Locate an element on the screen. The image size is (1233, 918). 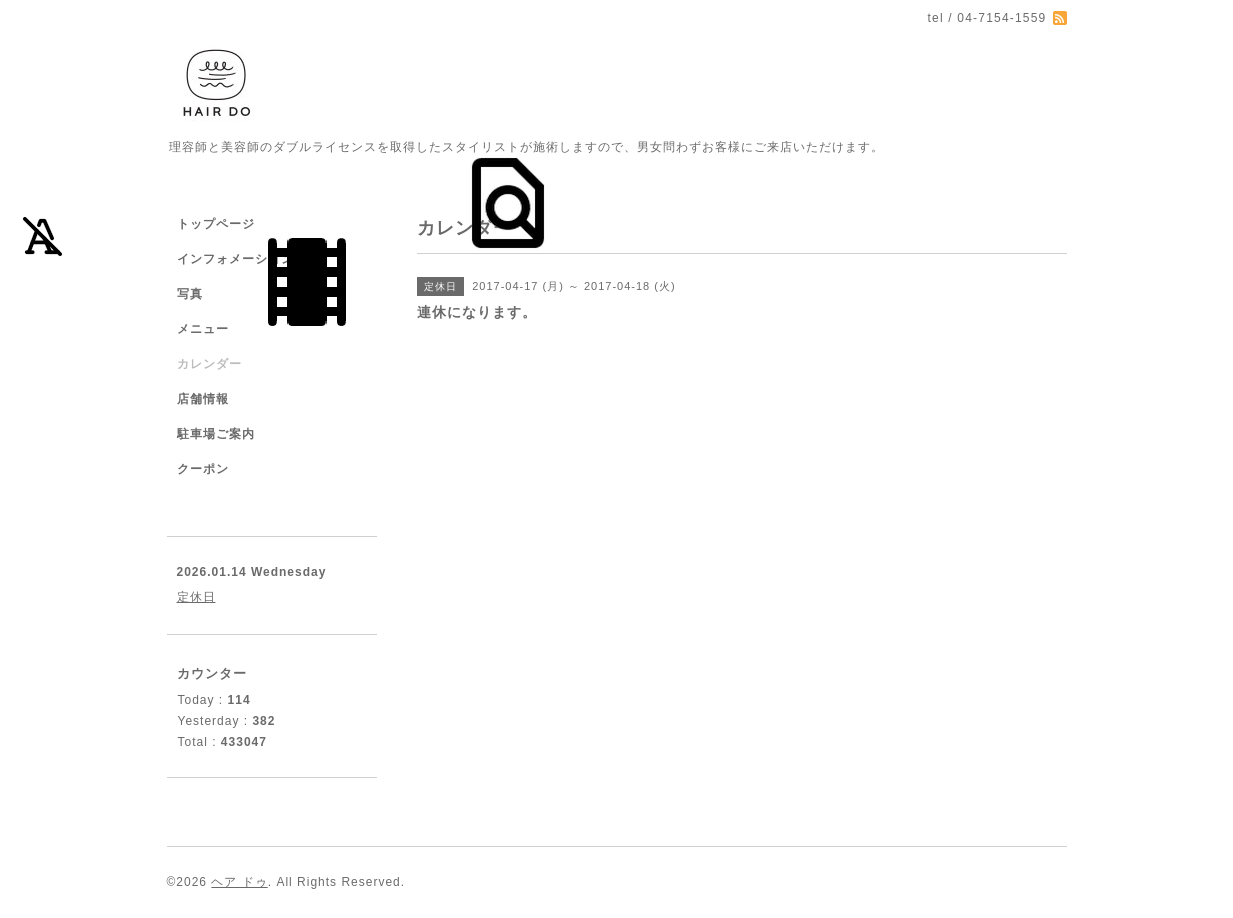
browse local movies or theaters nearby is located at coordinates (307, 282).